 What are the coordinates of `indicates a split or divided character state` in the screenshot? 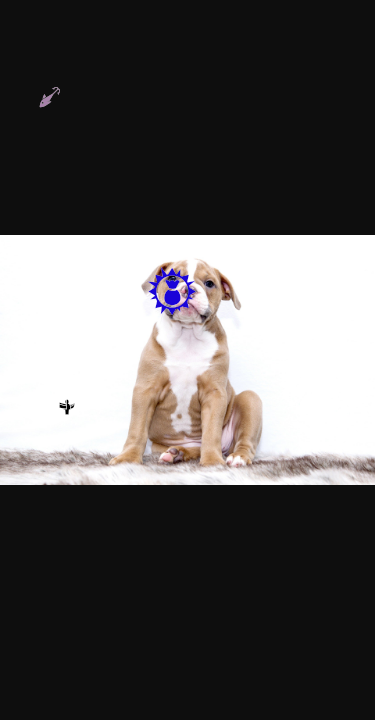 It's located at (67, 407).